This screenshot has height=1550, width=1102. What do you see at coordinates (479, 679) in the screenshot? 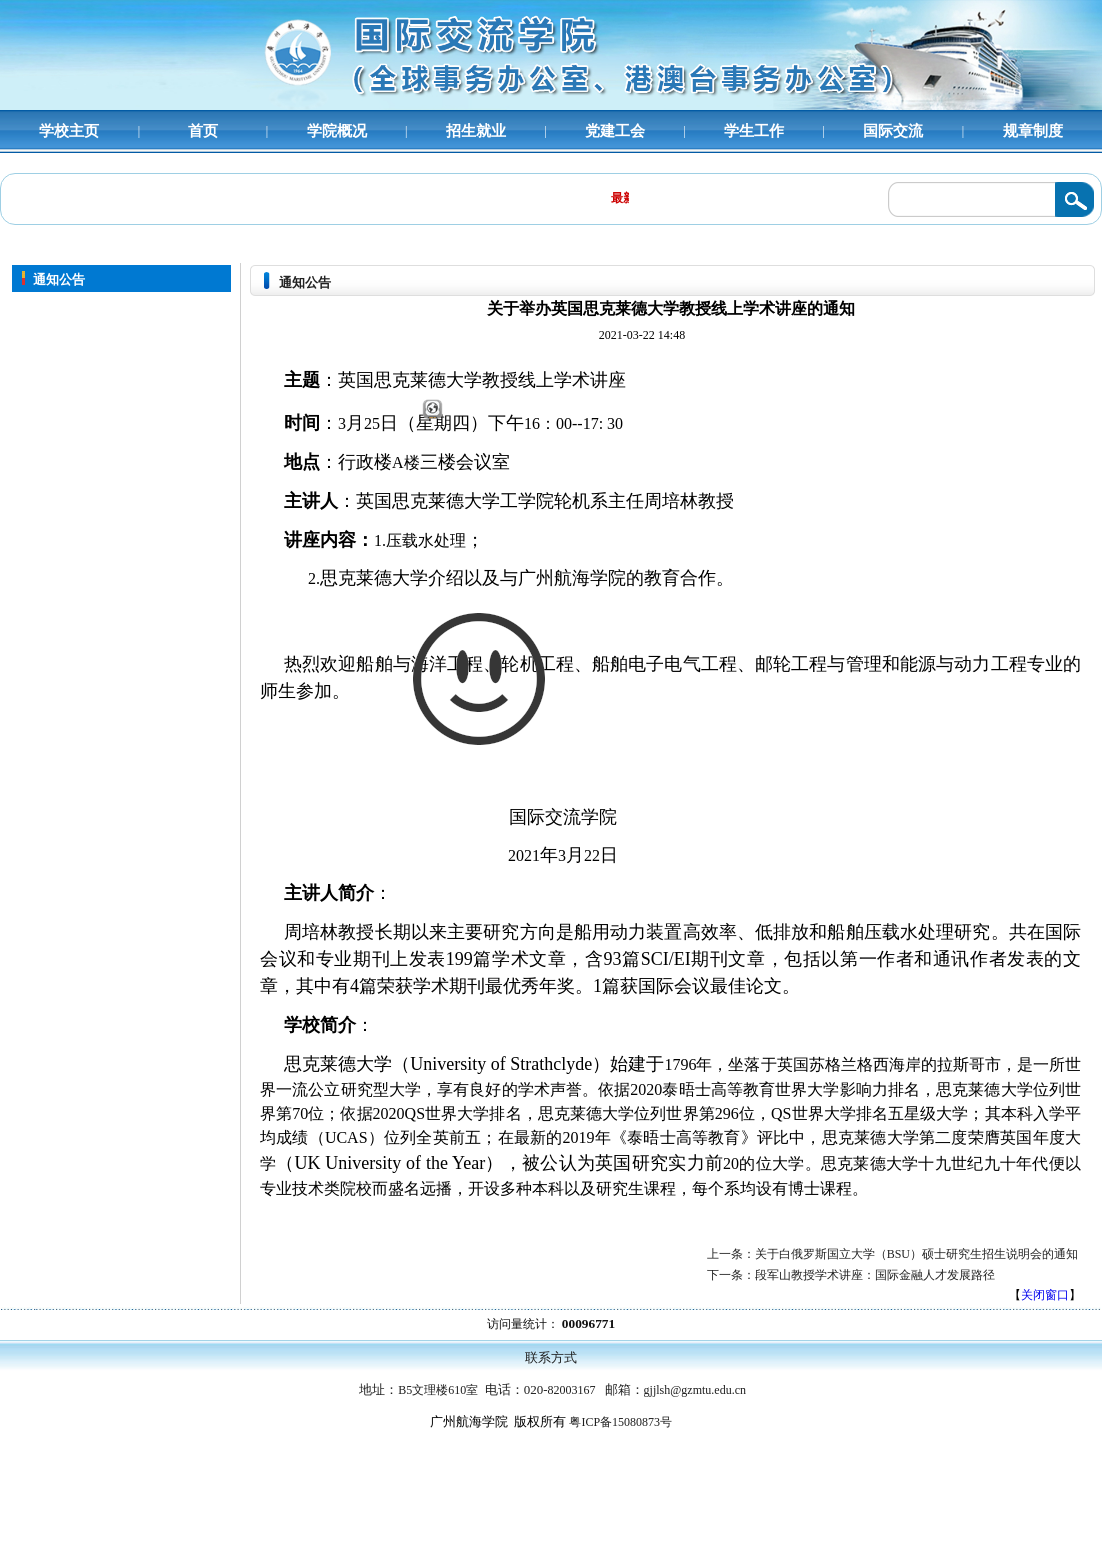
I see `access people and smiley emoji category` at bounding box center [479, 679].